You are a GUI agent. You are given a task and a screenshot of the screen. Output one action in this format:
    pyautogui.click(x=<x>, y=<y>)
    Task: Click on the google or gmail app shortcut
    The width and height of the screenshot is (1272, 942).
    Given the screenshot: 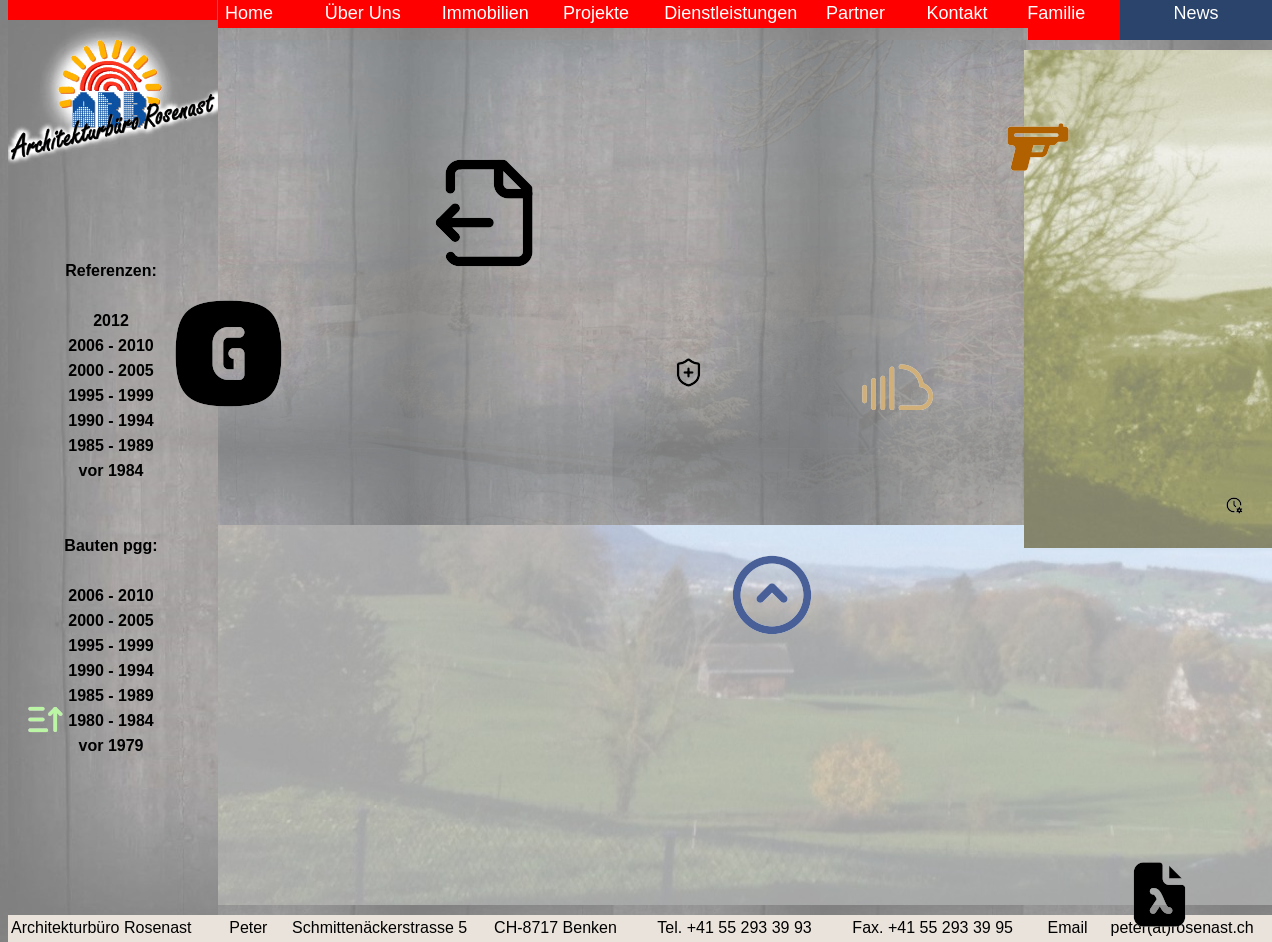 What is the action you would take?
    pyautogui.click(x=228, y=353)
    